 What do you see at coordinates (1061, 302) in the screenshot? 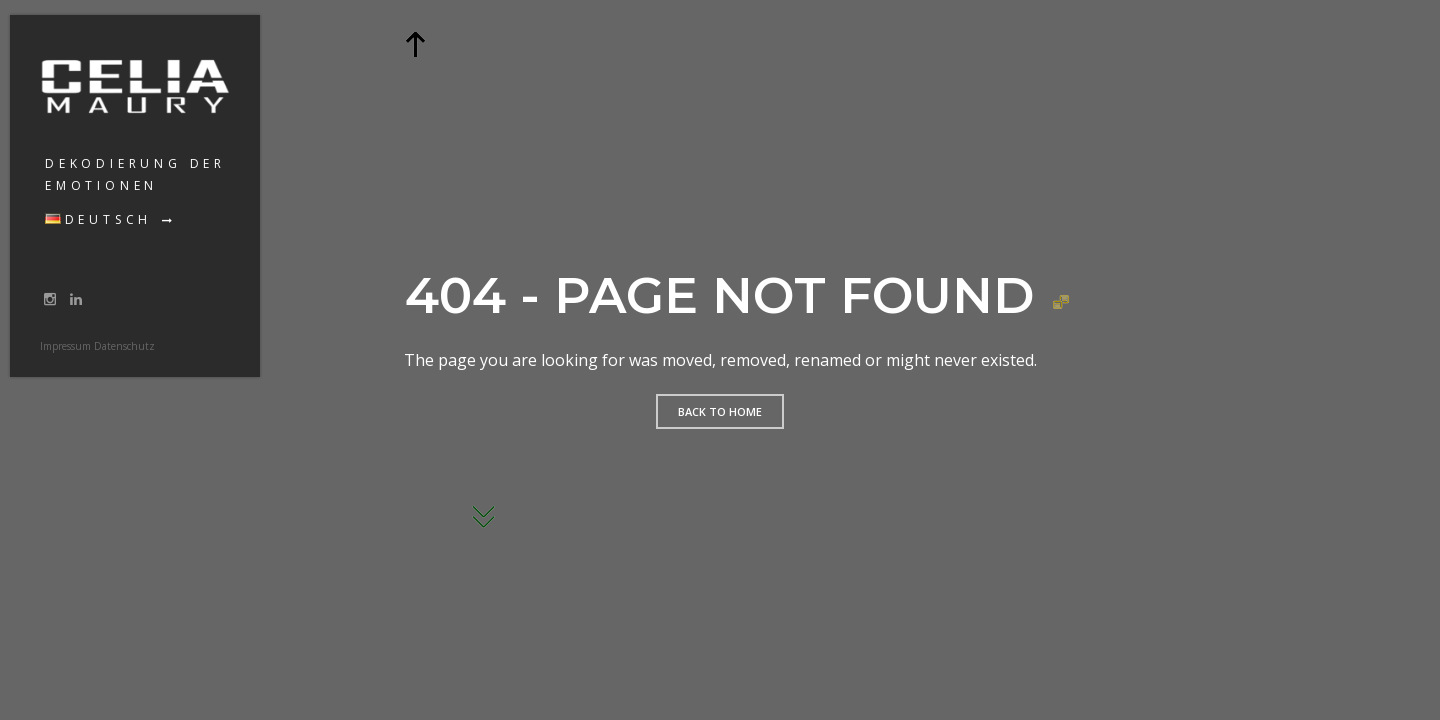
I see `indicates an enumeration type in code` at bounding box center [1061, 302].